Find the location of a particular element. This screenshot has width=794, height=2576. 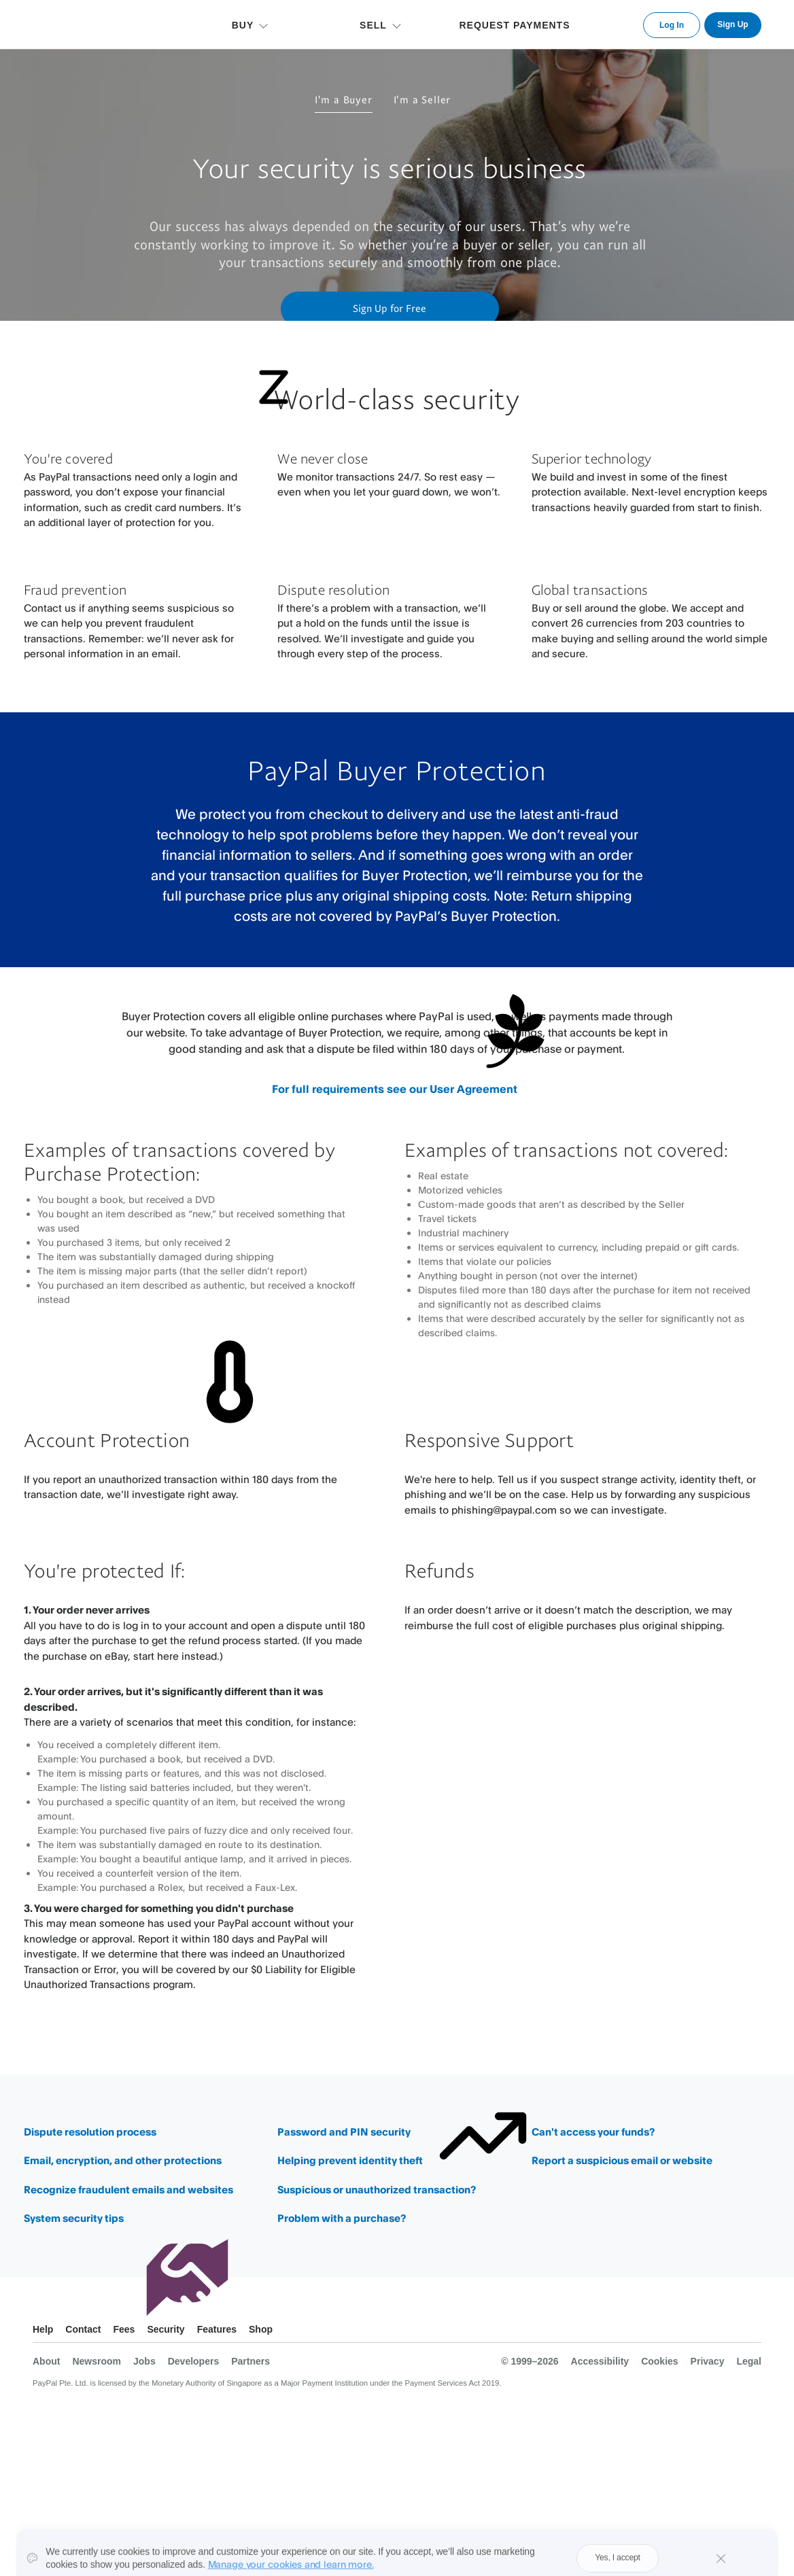

indicates high temperature reading is located at coordinates (230, 1382).